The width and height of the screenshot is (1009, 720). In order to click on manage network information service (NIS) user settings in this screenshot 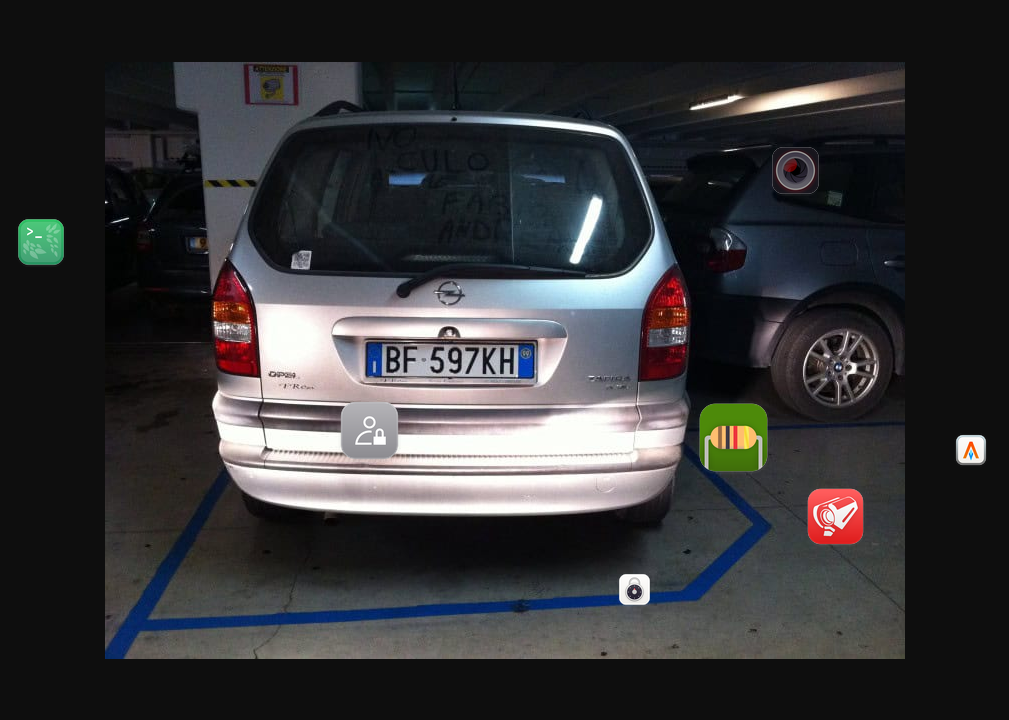, I will do `click(369, 431)`.